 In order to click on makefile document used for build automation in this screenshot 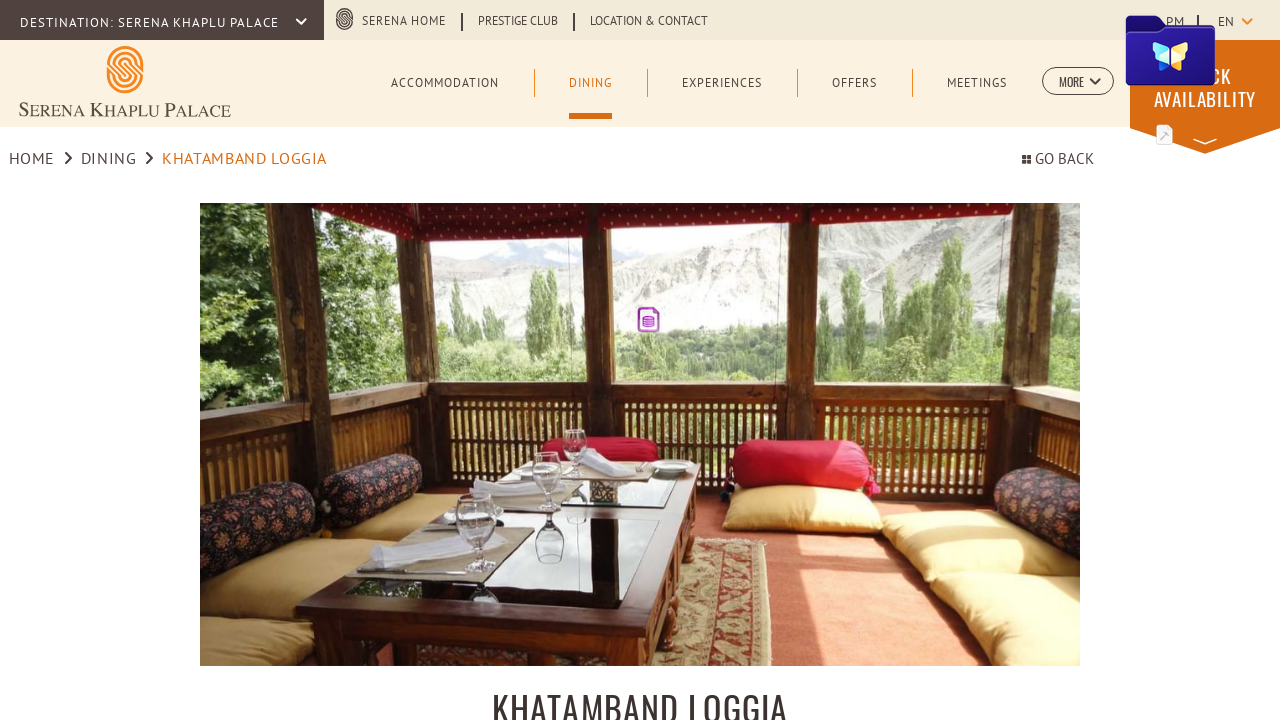, I will do `click(1164, 134)`.